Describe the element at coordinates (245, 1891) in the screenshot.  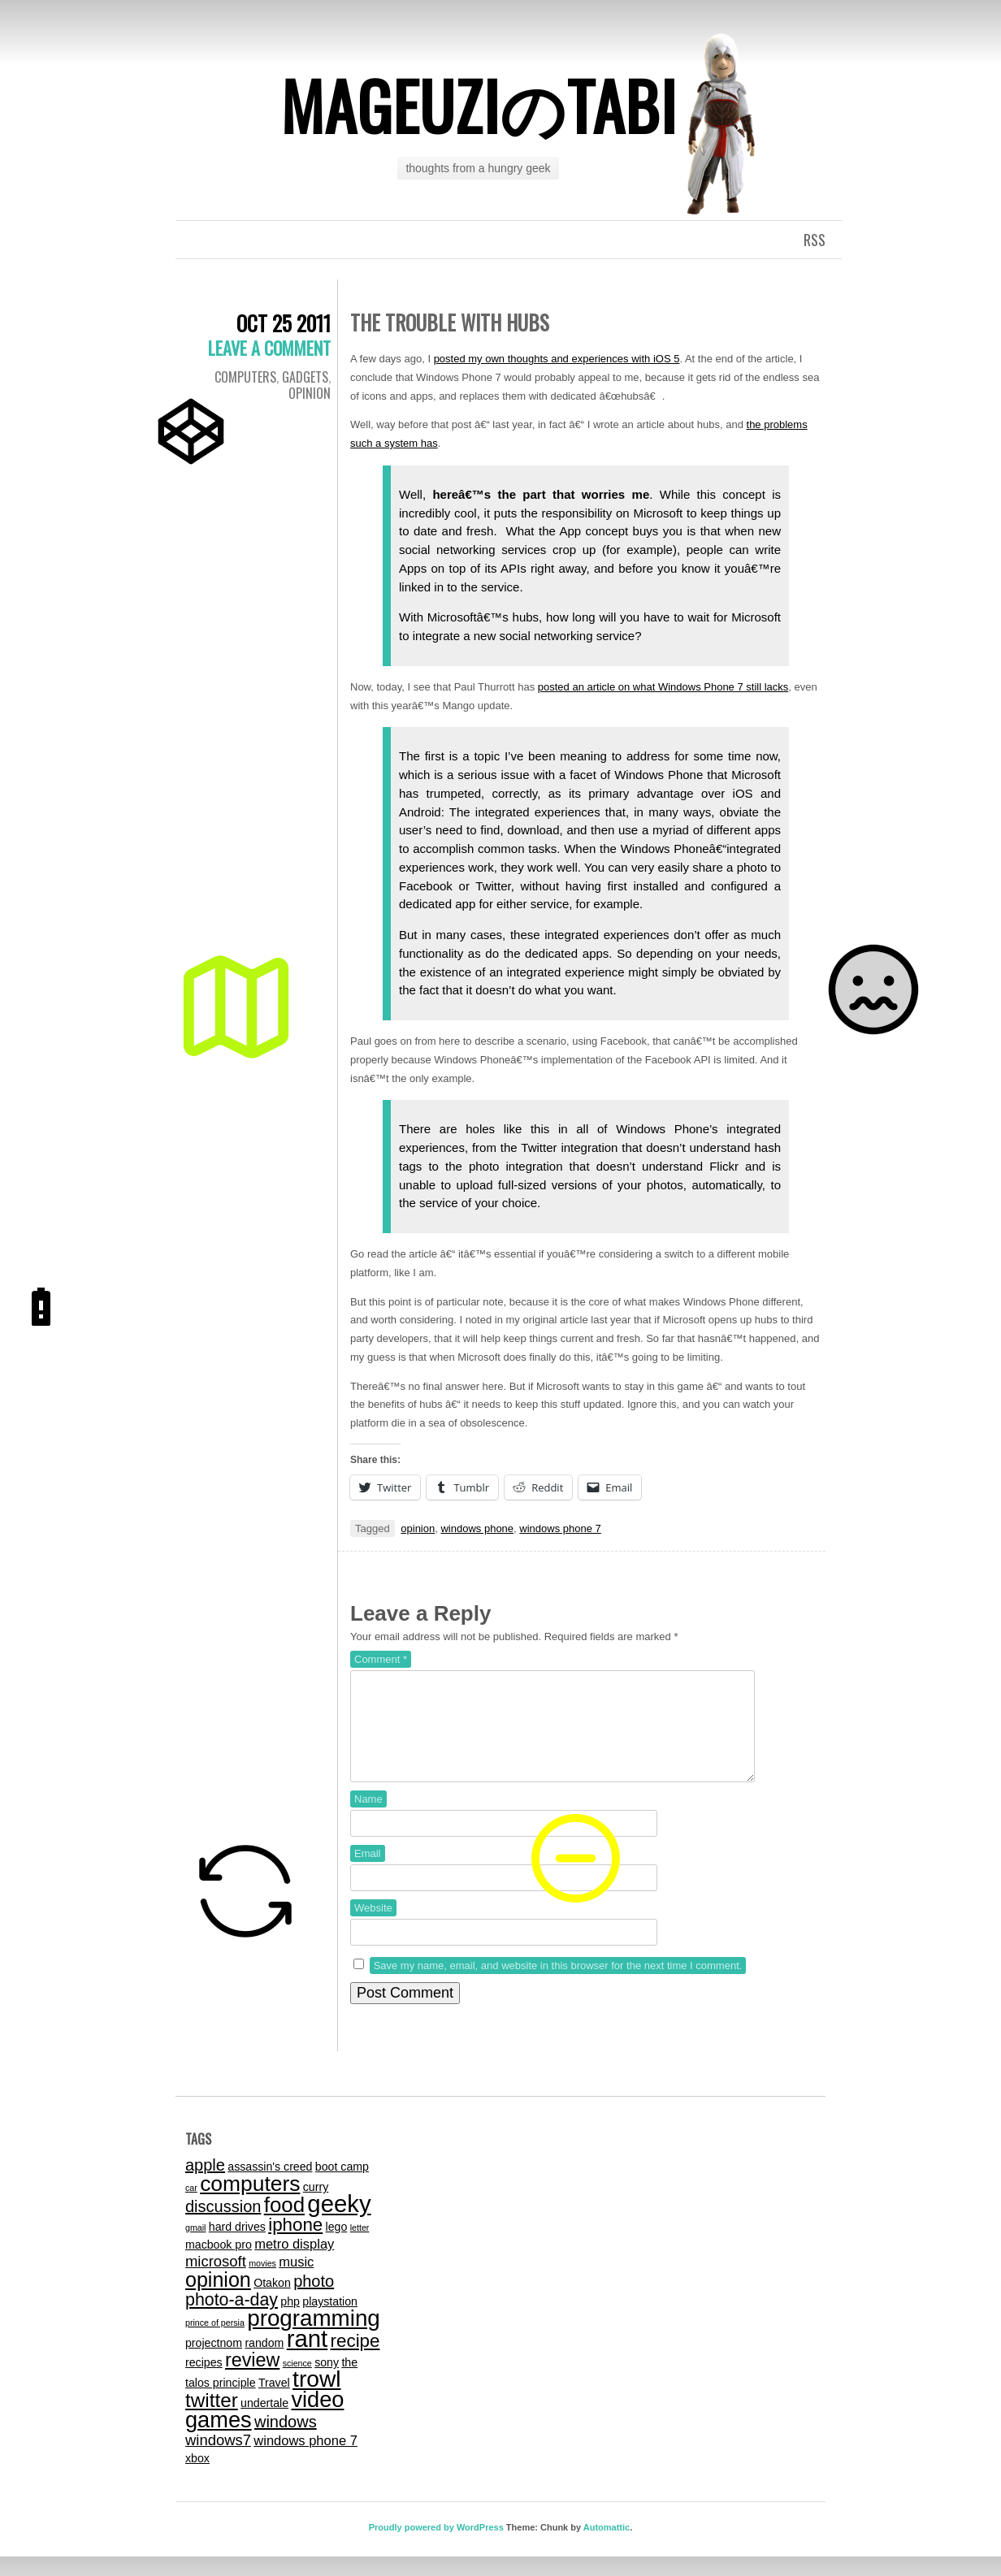
I see `sync or refresh data` at that location.